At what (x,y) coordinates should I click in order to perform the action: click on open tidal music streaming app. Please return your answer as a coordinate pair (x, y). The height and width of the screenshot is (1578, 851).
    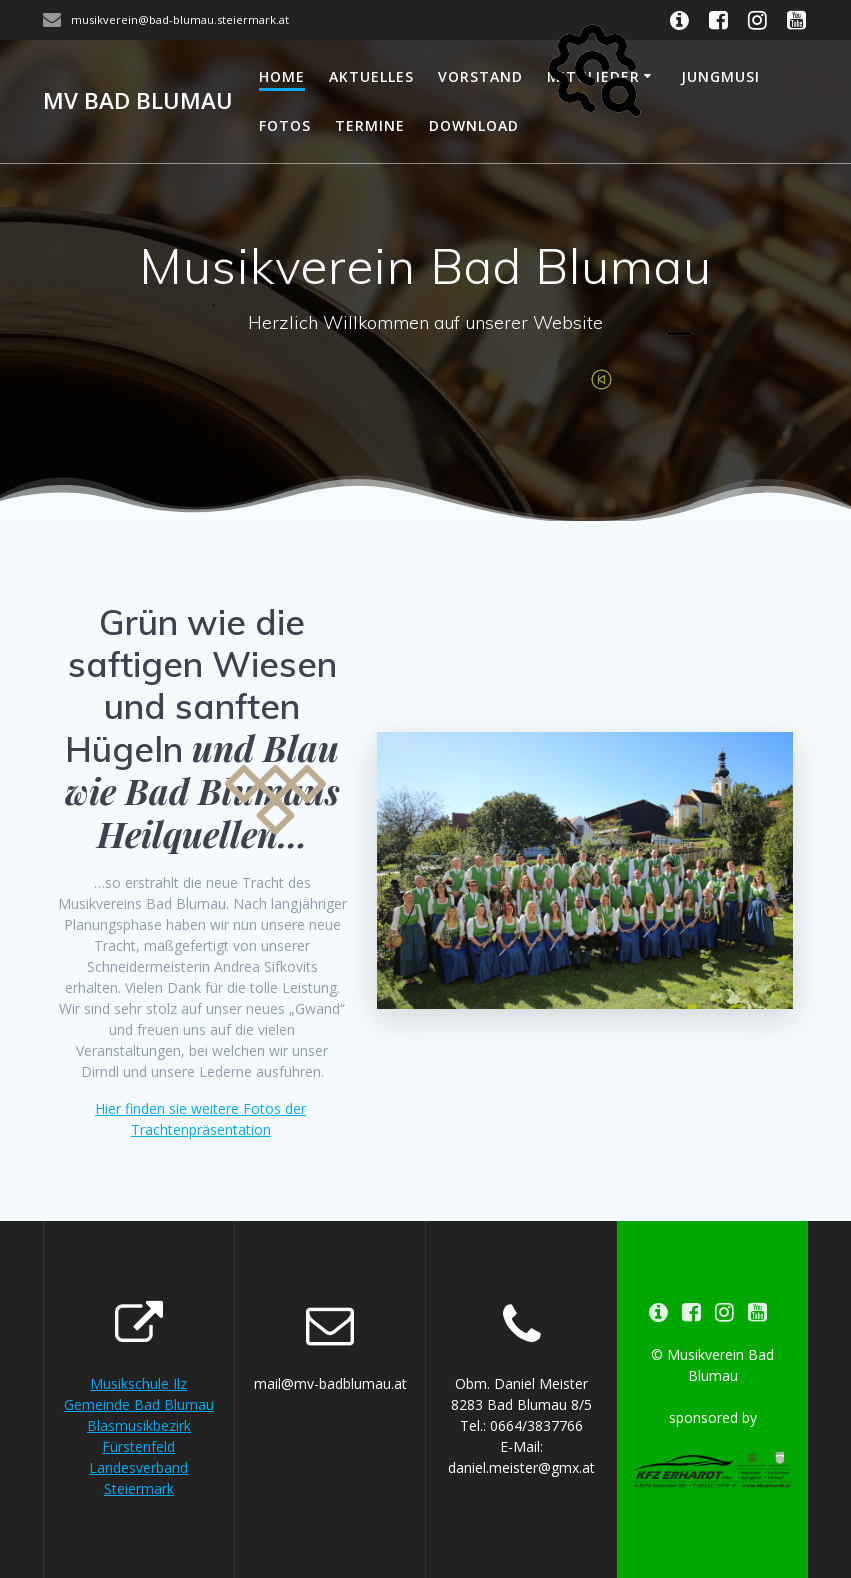
    Looking at the image, I should click on (275, 796).